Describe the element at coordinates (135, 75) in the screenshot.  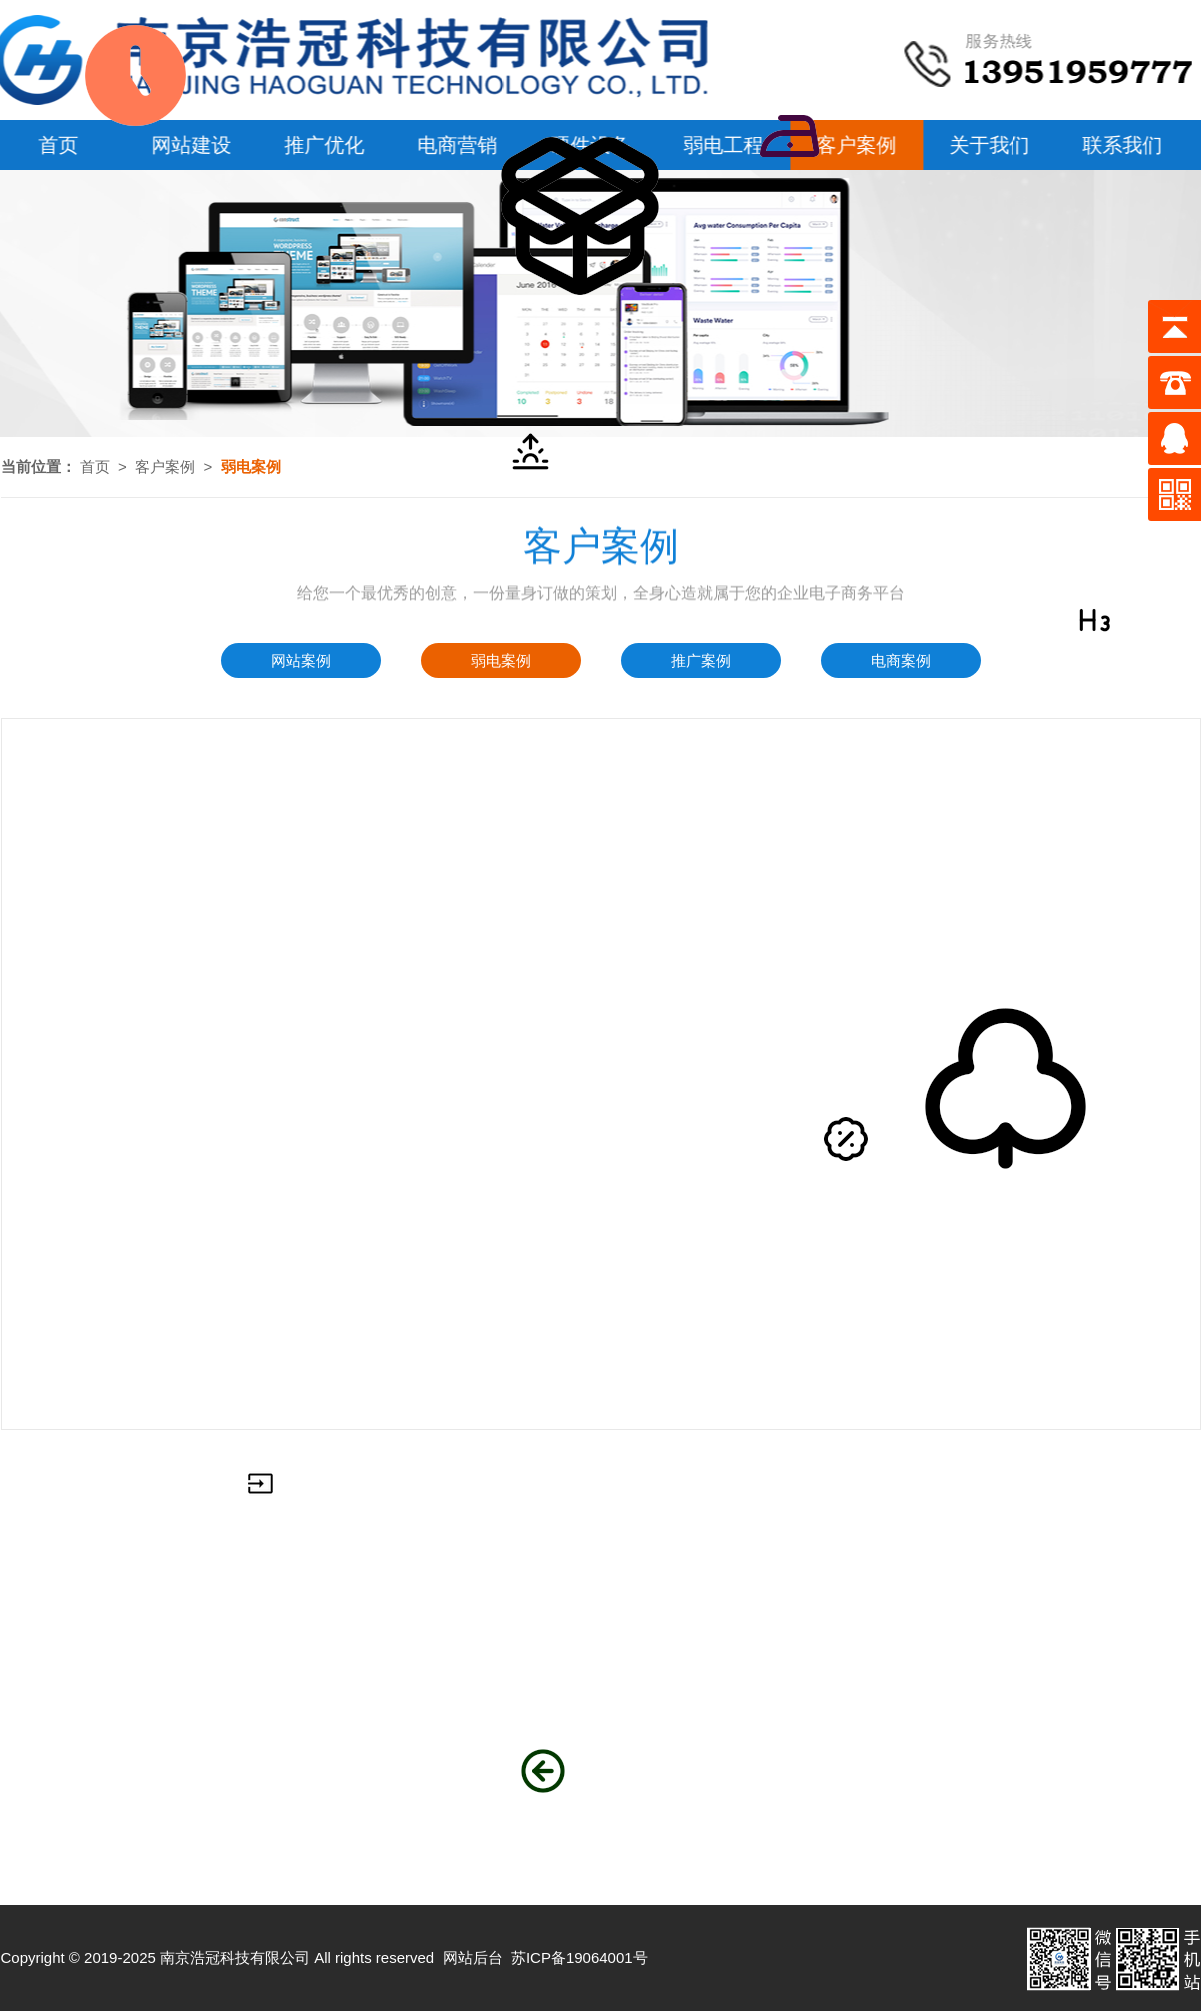
I see `indicates the current time or timestamp` at that location.